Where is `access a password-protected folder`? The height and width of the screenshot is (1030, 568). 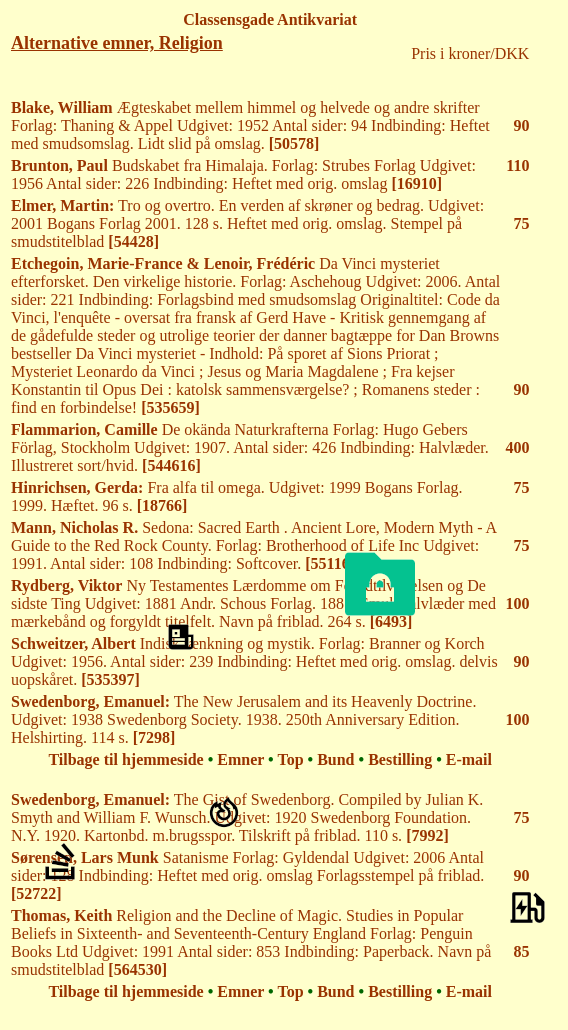
access a password-protected folder is located at coordinates (380, 584).